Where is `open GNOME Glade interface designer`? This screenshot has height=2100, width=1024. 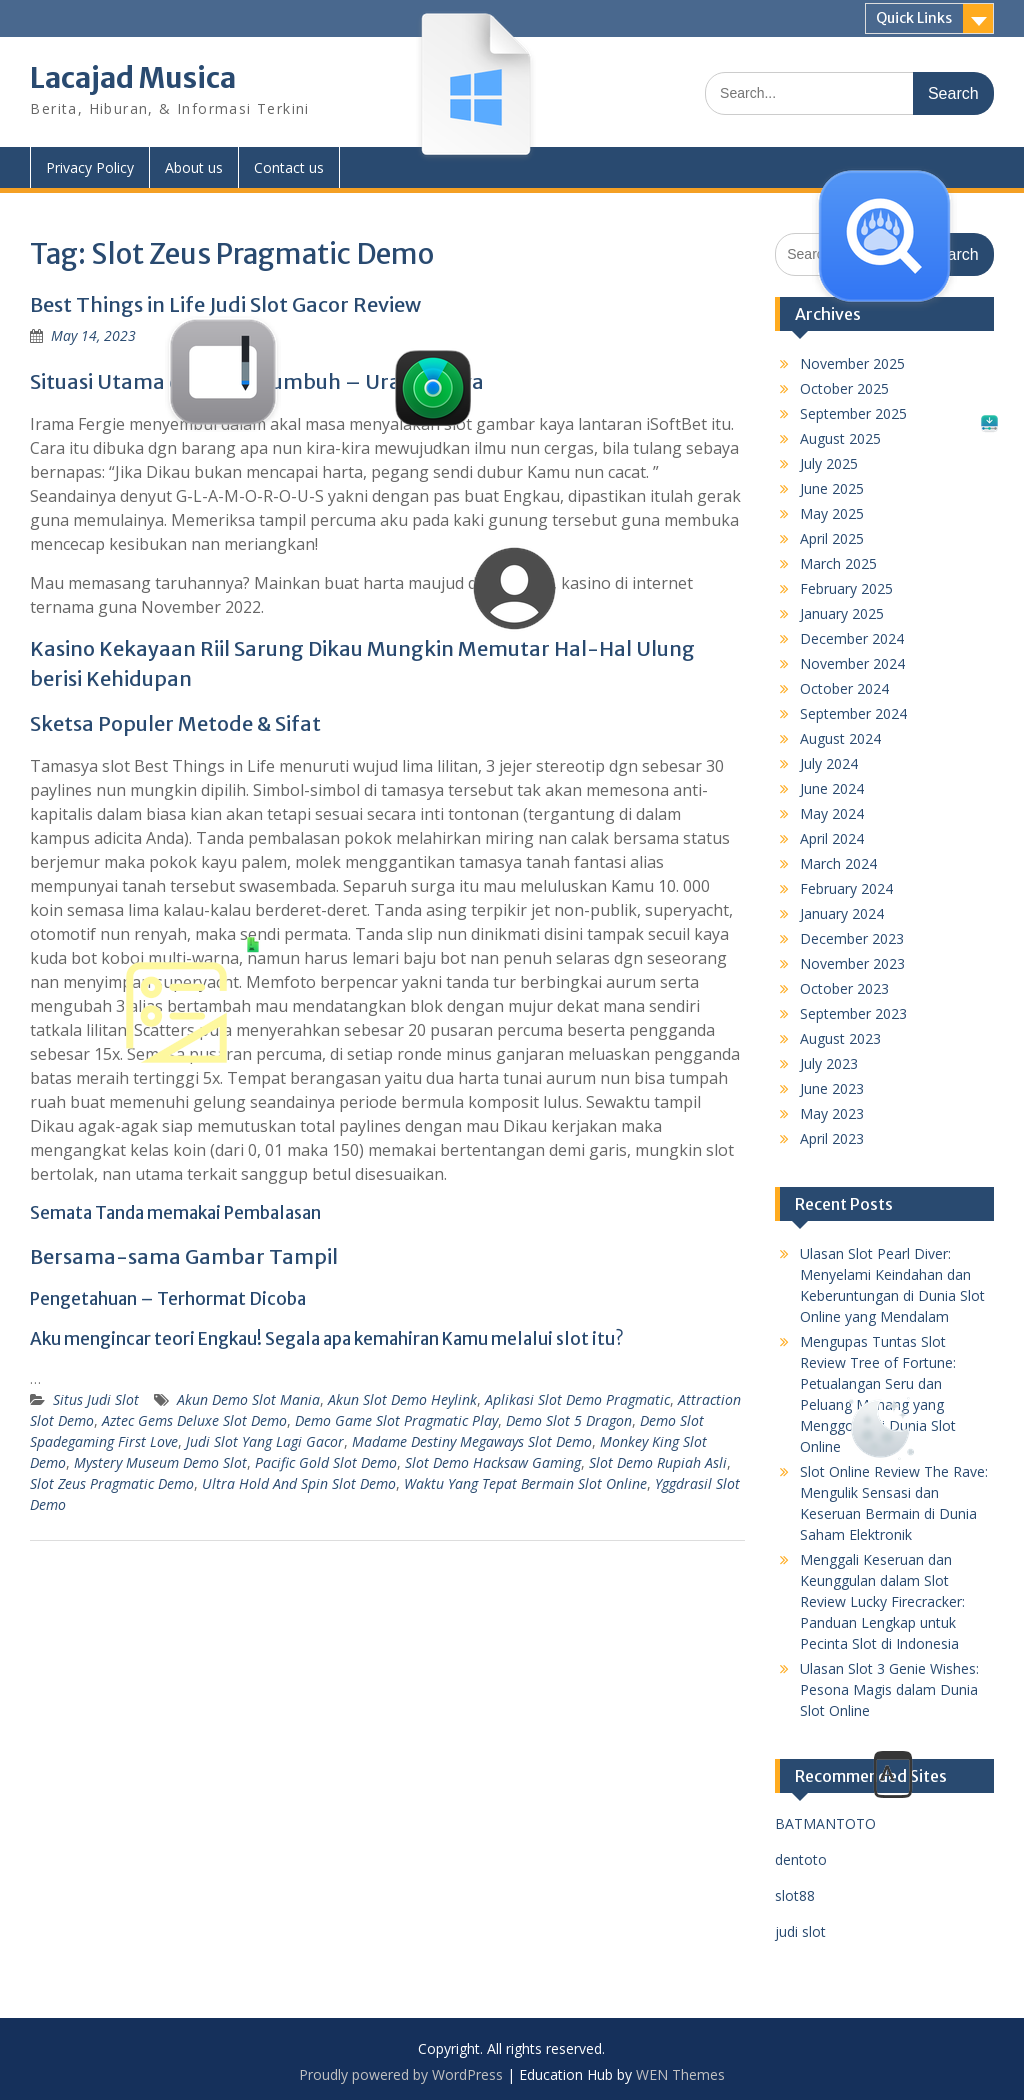 open GNOME Glade interface designer is located at coordinates (176, 1012).